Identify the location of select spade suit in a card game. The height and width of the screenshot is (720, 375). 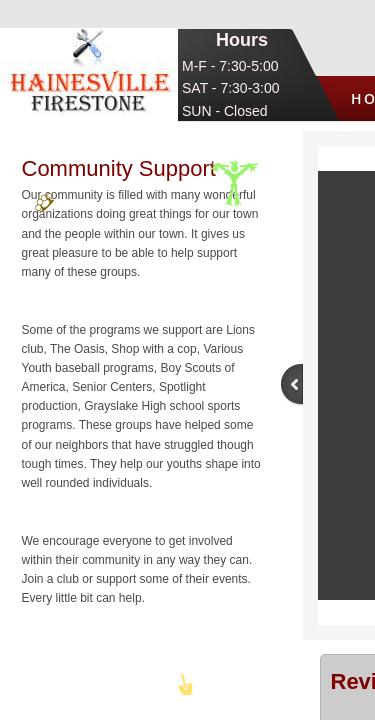
(184, 684).